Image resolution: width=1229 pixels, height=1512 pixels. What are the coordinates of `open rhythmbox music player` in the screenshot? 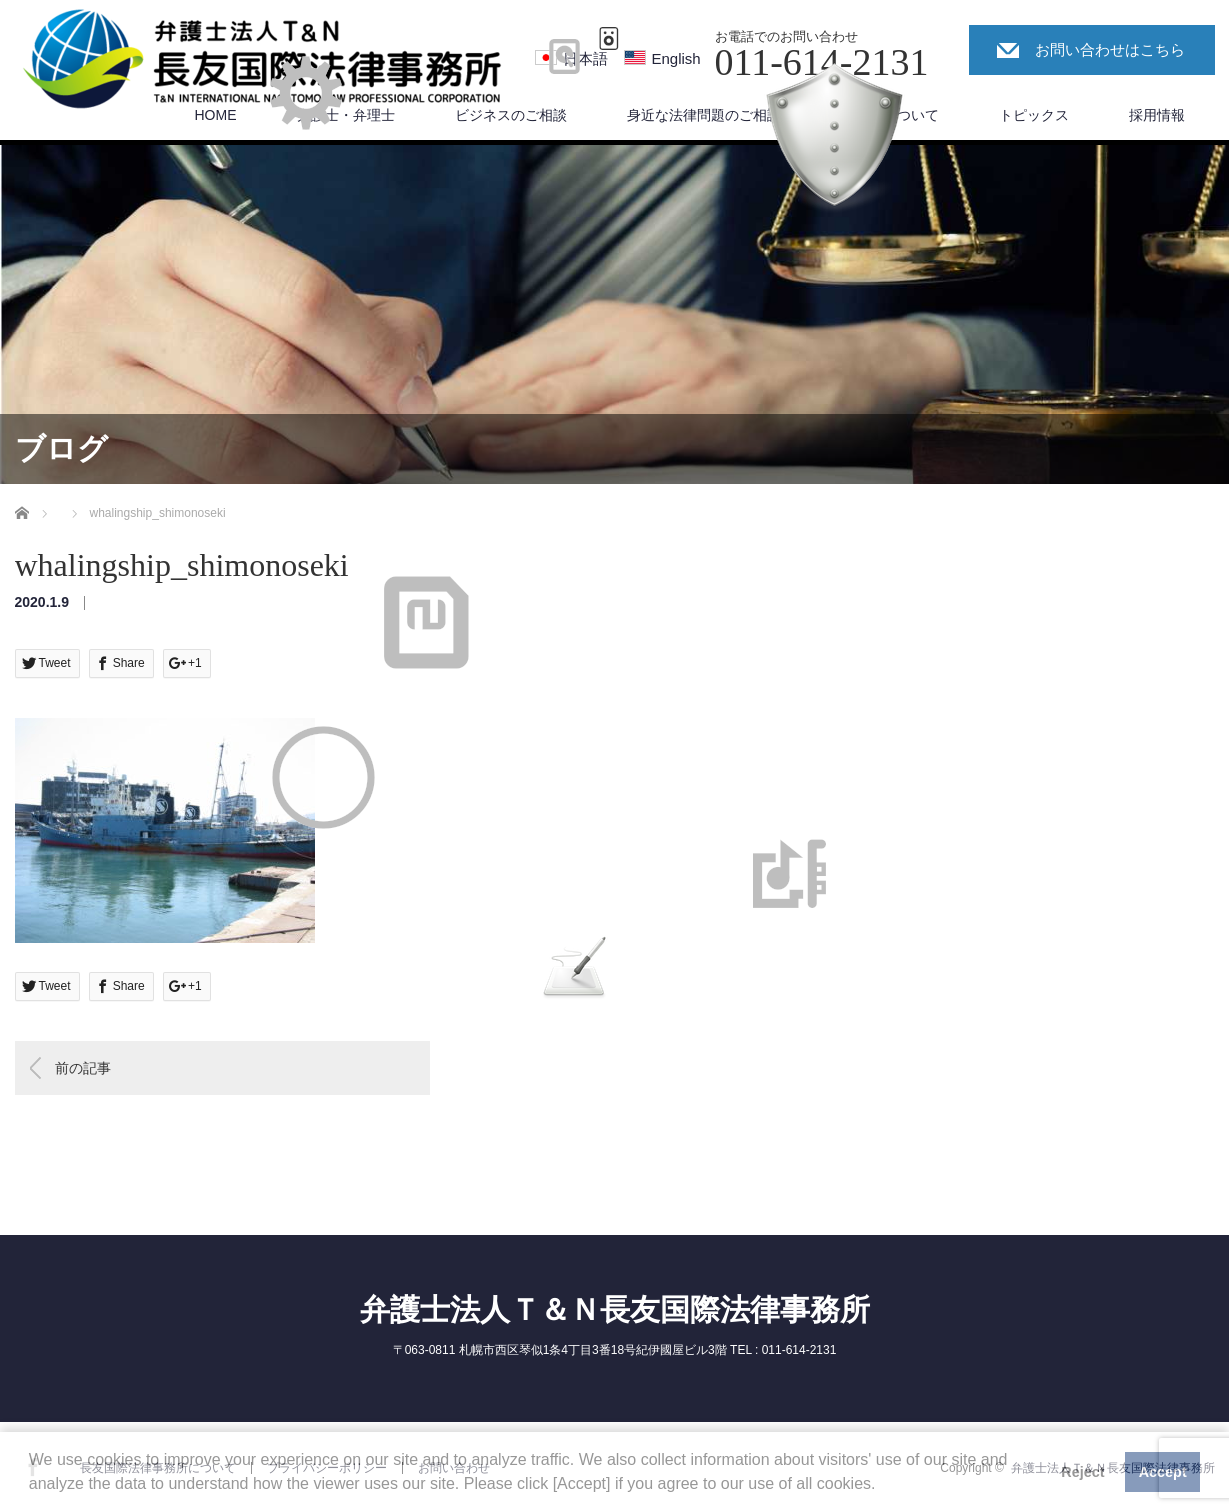 It's located at (609, 38).